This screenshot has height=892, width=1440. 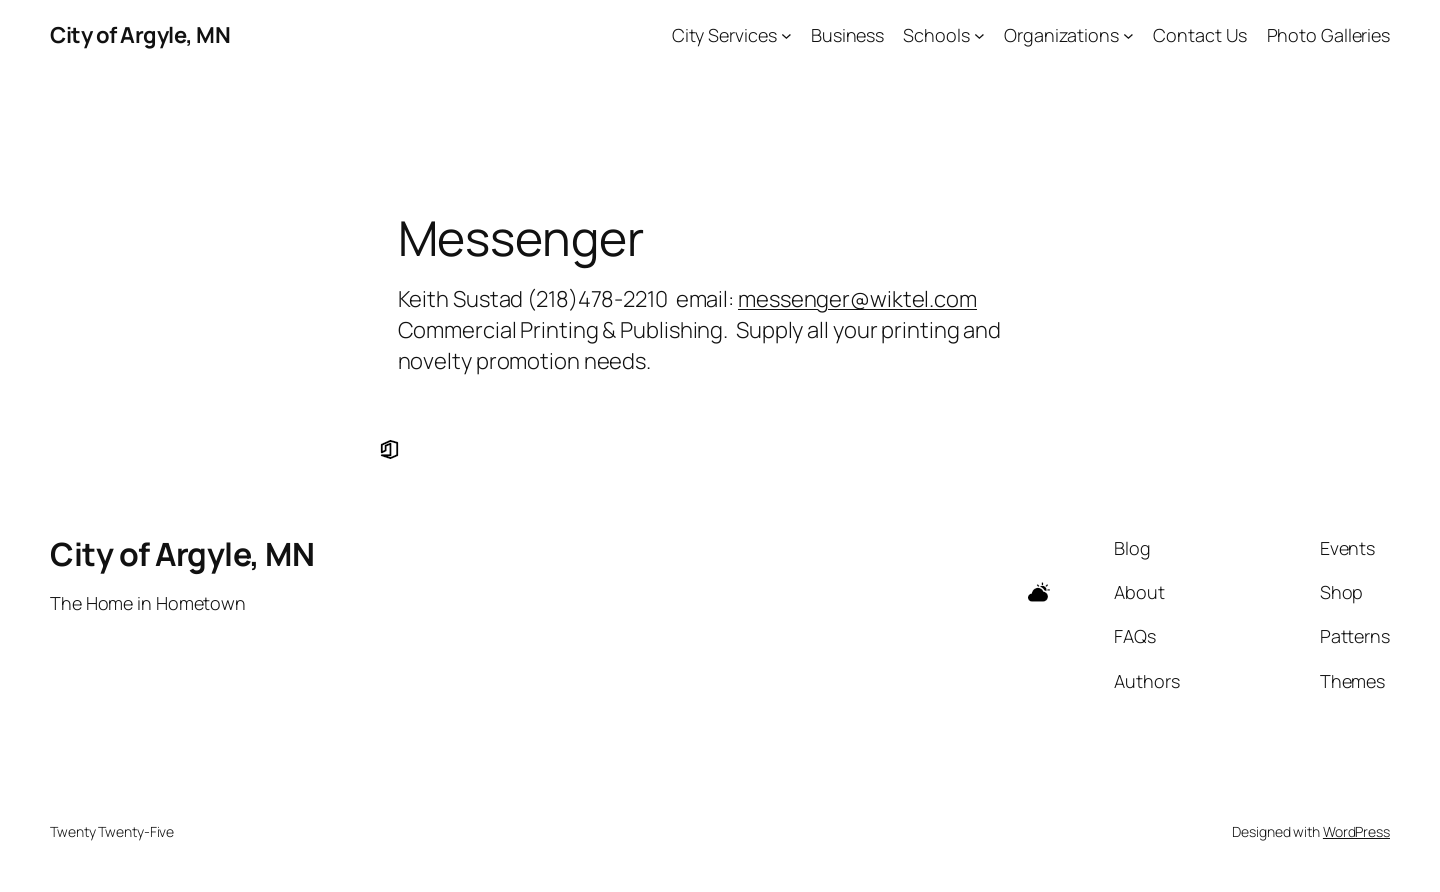 What do you see at coordinates (1039, 592) in the screenshot?
I see `indicates partly cloudy weather conditions` at bounding box center [1039, 592].